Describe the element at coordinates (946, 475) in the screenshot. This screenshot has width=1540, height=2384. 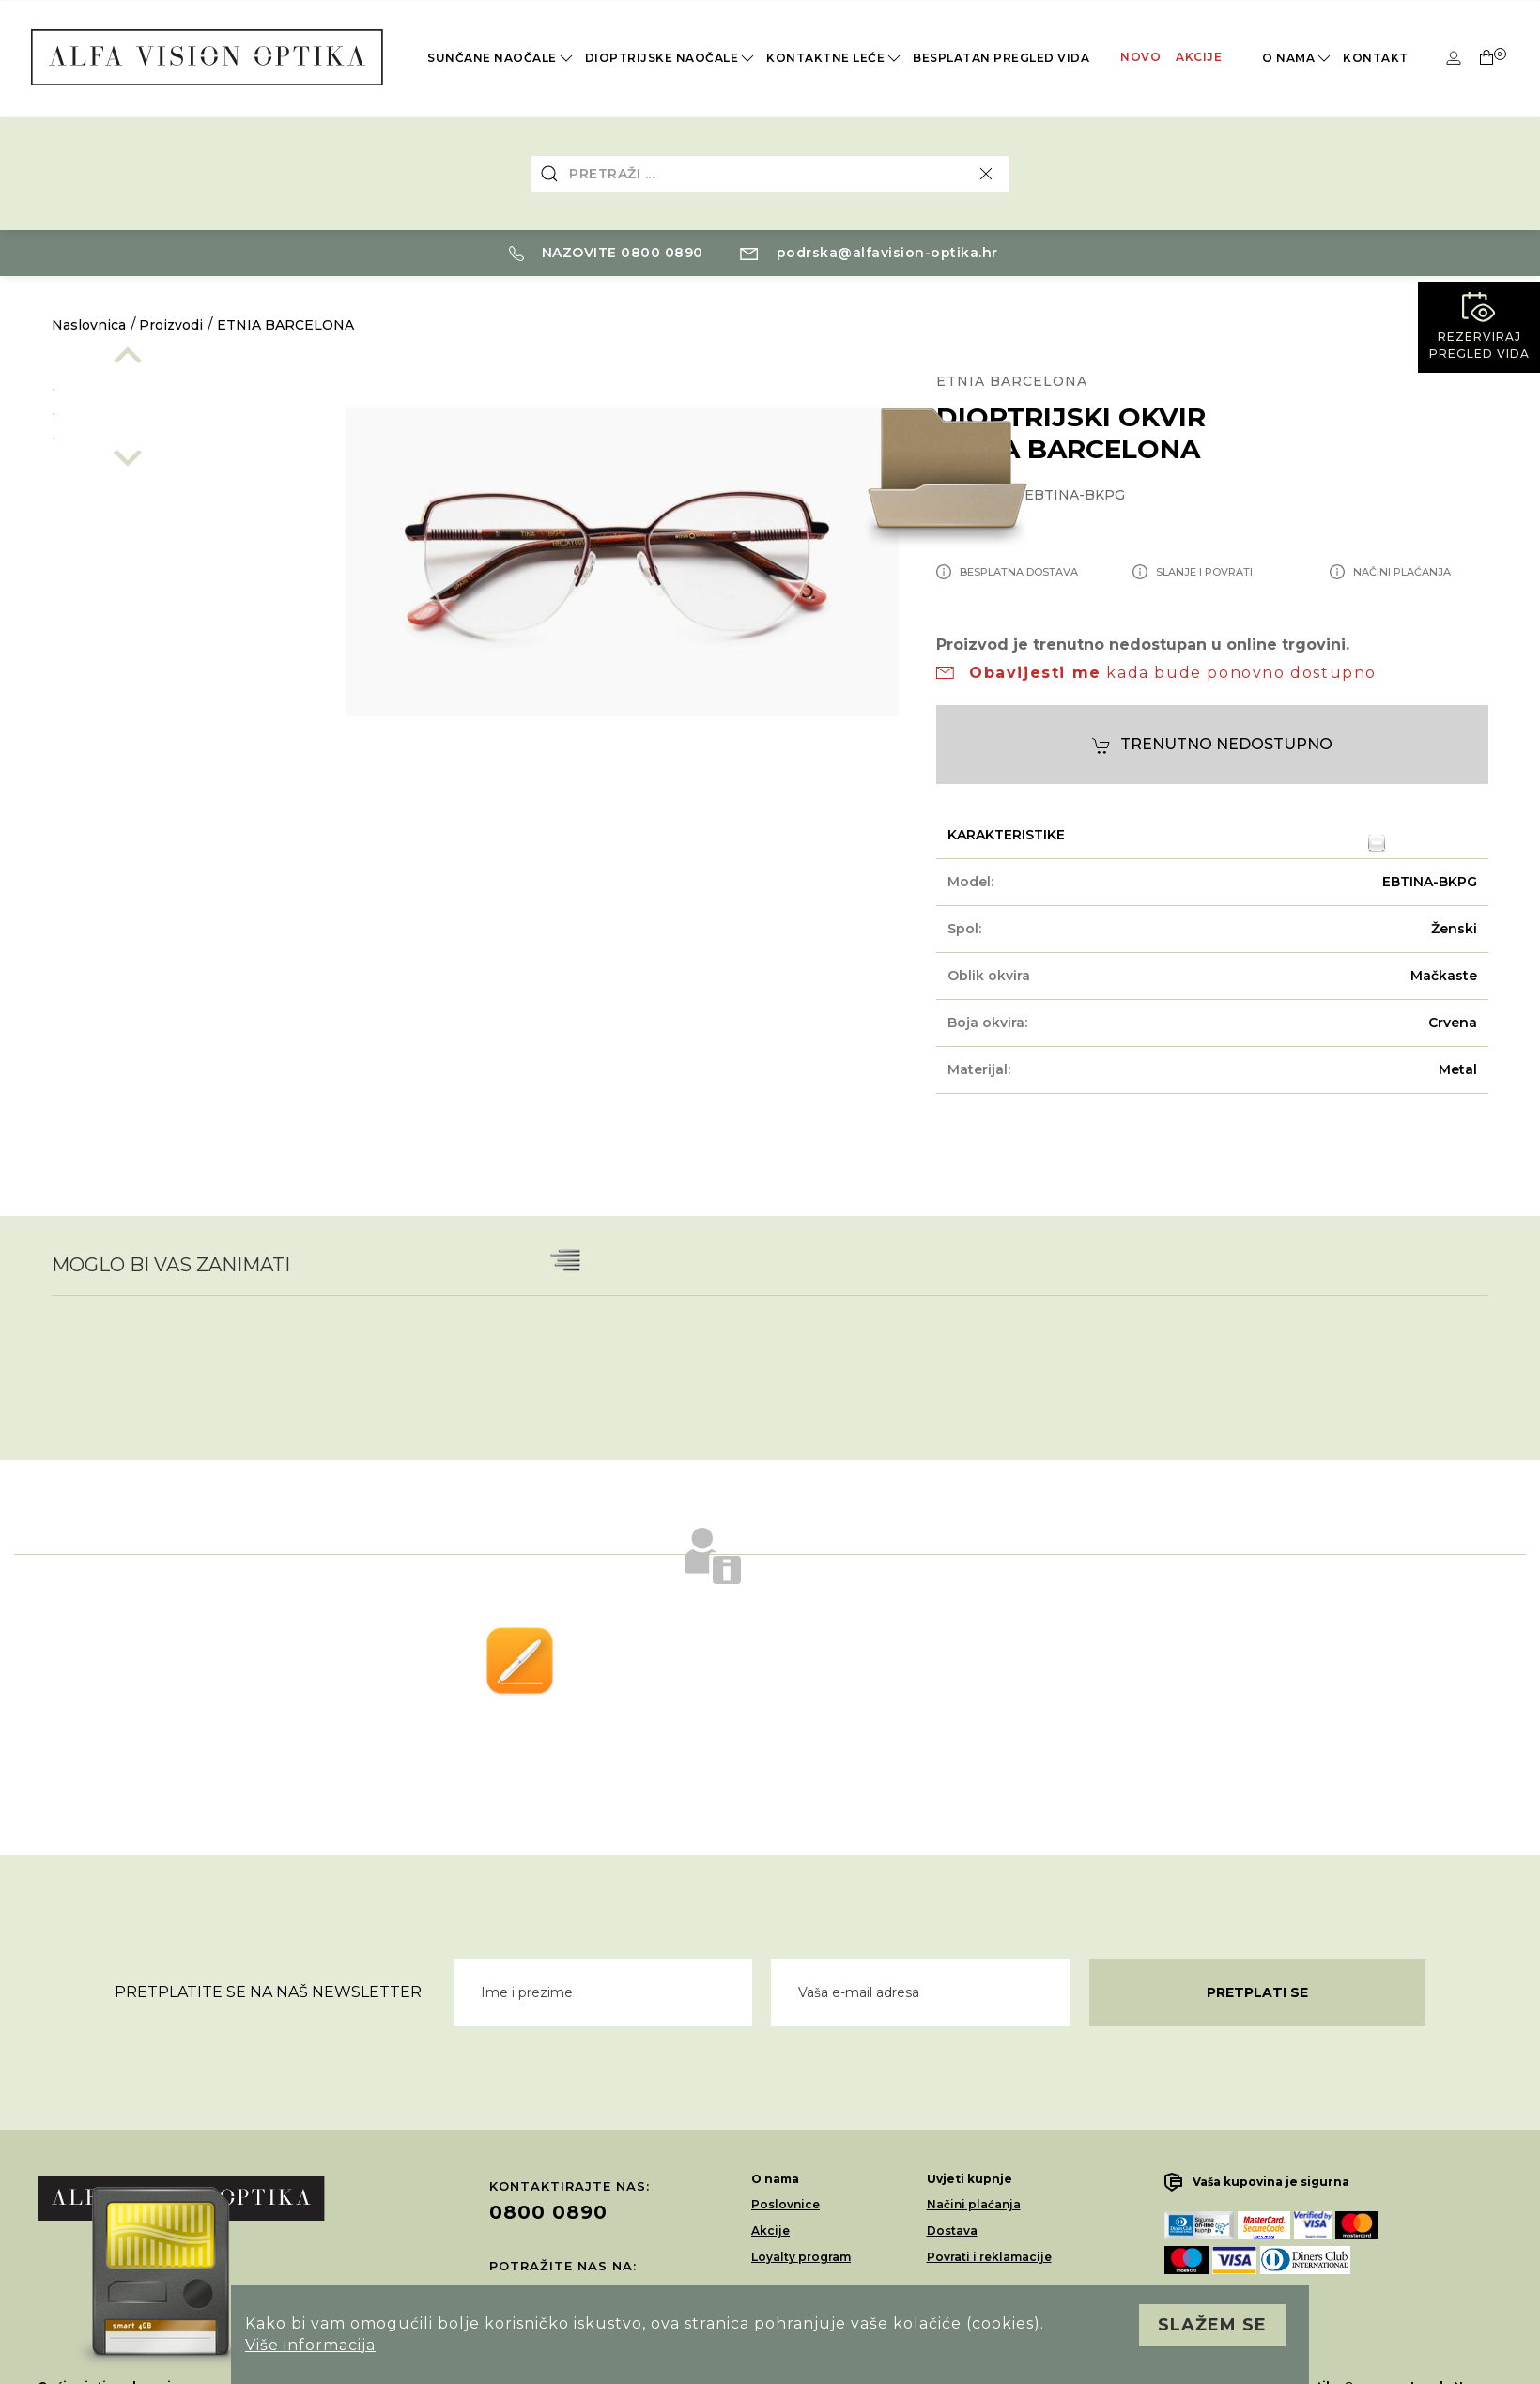
I see `drop files here to move them into this folder` at that location.